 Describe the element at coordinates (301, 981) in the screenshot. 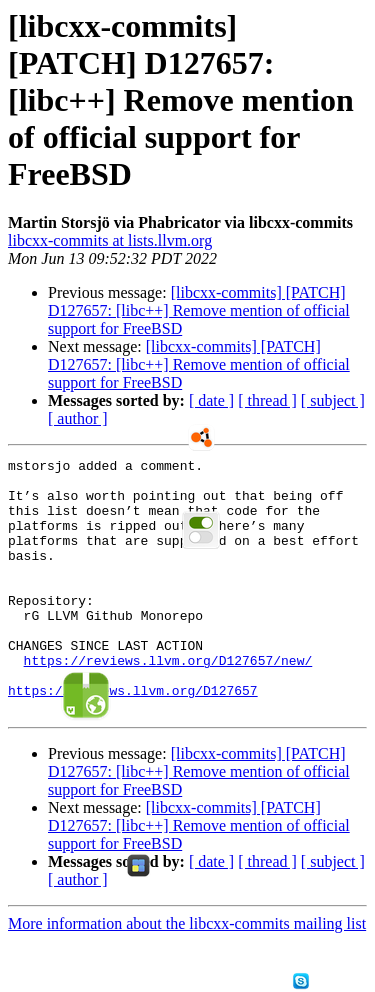

I see `open Skype app` at that location.